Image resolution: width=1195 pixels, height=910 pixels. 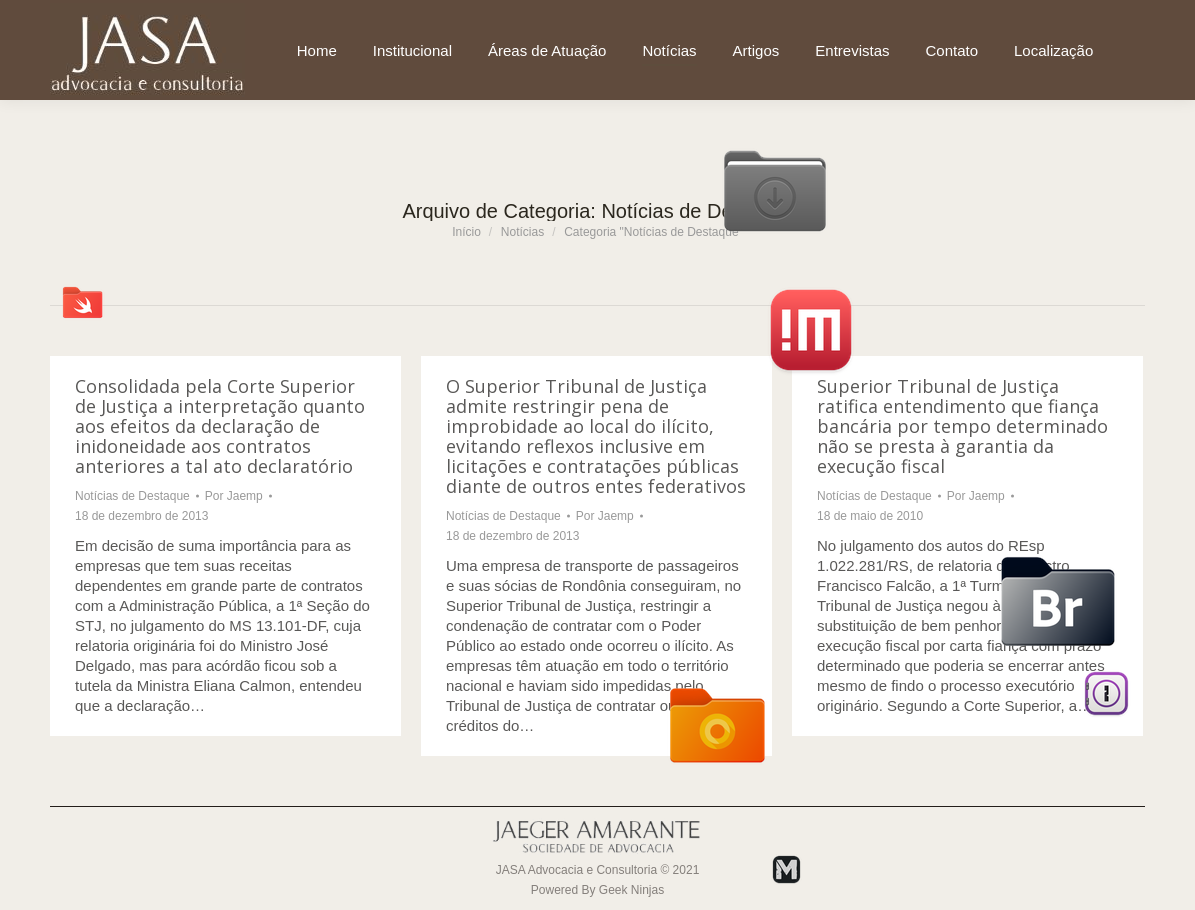 What do you see at coordinates (775, 191) in the screenshot?
I see `access your downloads folder` at bounding box center [775, 191].